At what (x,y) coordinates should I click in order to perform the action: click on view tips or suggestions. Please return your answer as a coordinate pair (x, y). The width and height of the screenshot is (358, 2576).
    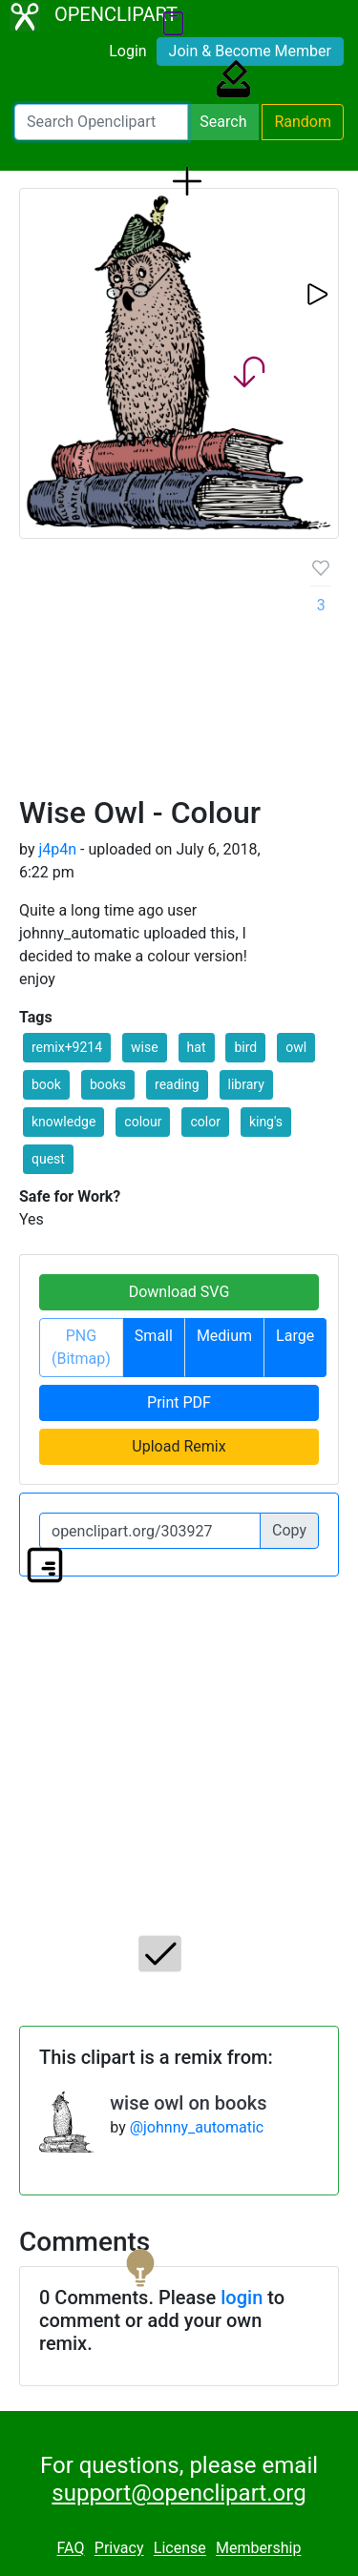
    Looking at the image, I should click on (140, 2268).